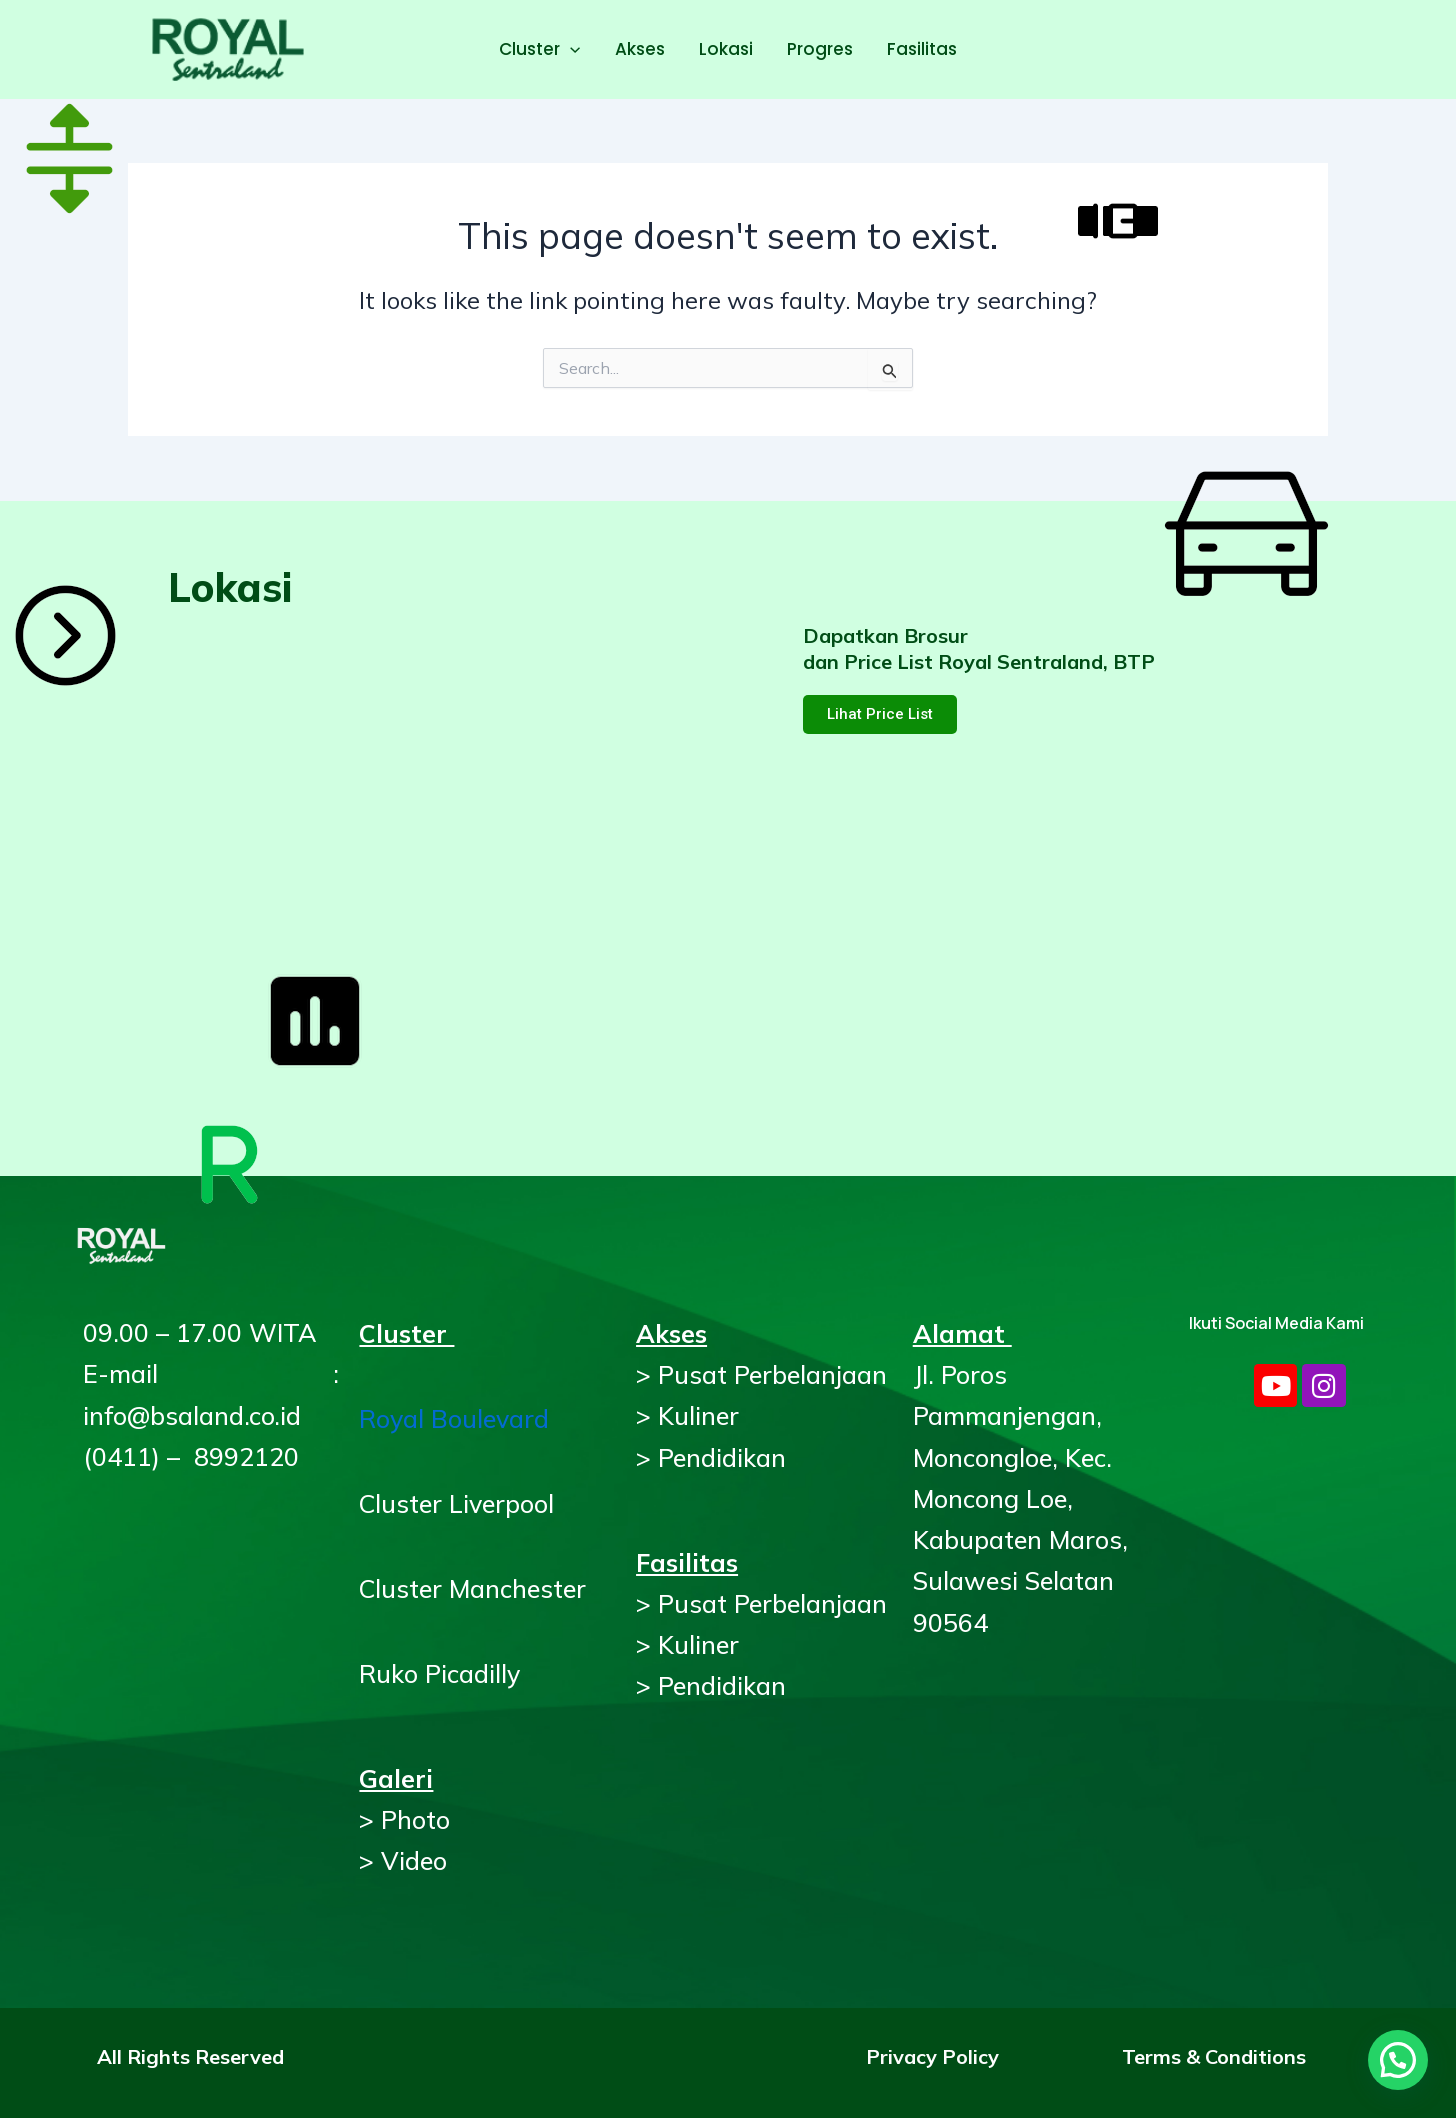 The height and width of the screenshot is (2118, 1456). I want to click on access clothing or accessories settings, so click(1118, 221).